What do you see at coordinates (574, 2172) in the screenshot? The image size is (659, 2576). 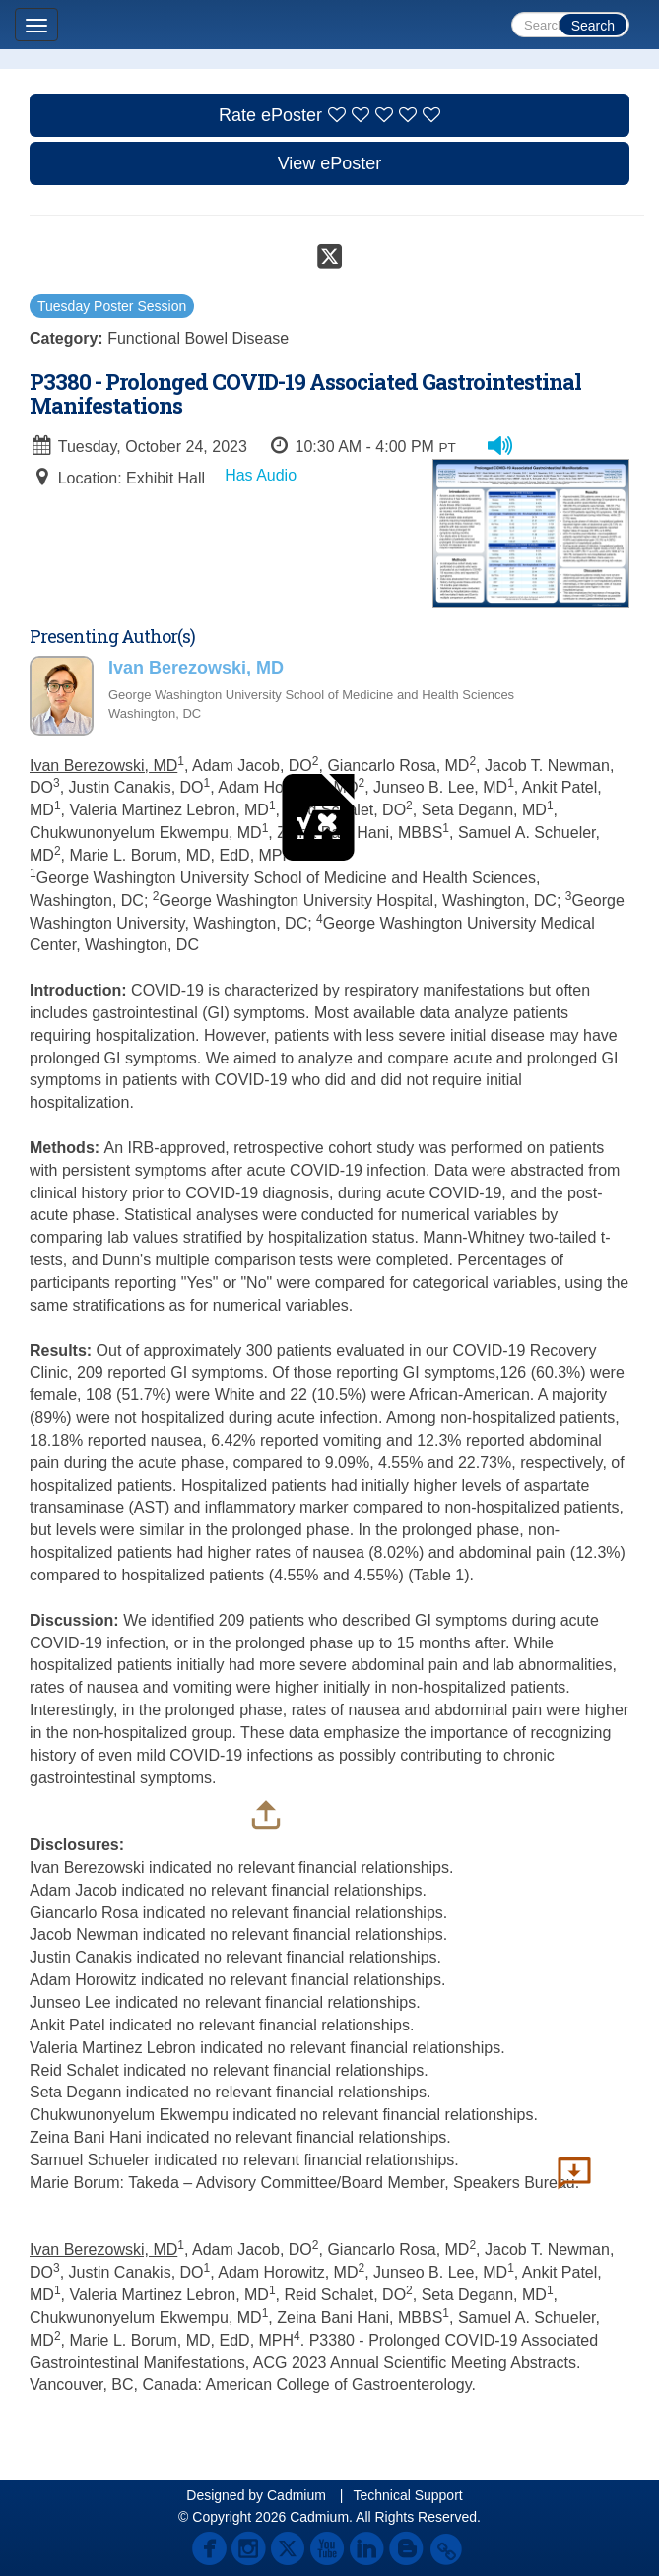 I see `download chat history` at bounding box center [574, 2172].